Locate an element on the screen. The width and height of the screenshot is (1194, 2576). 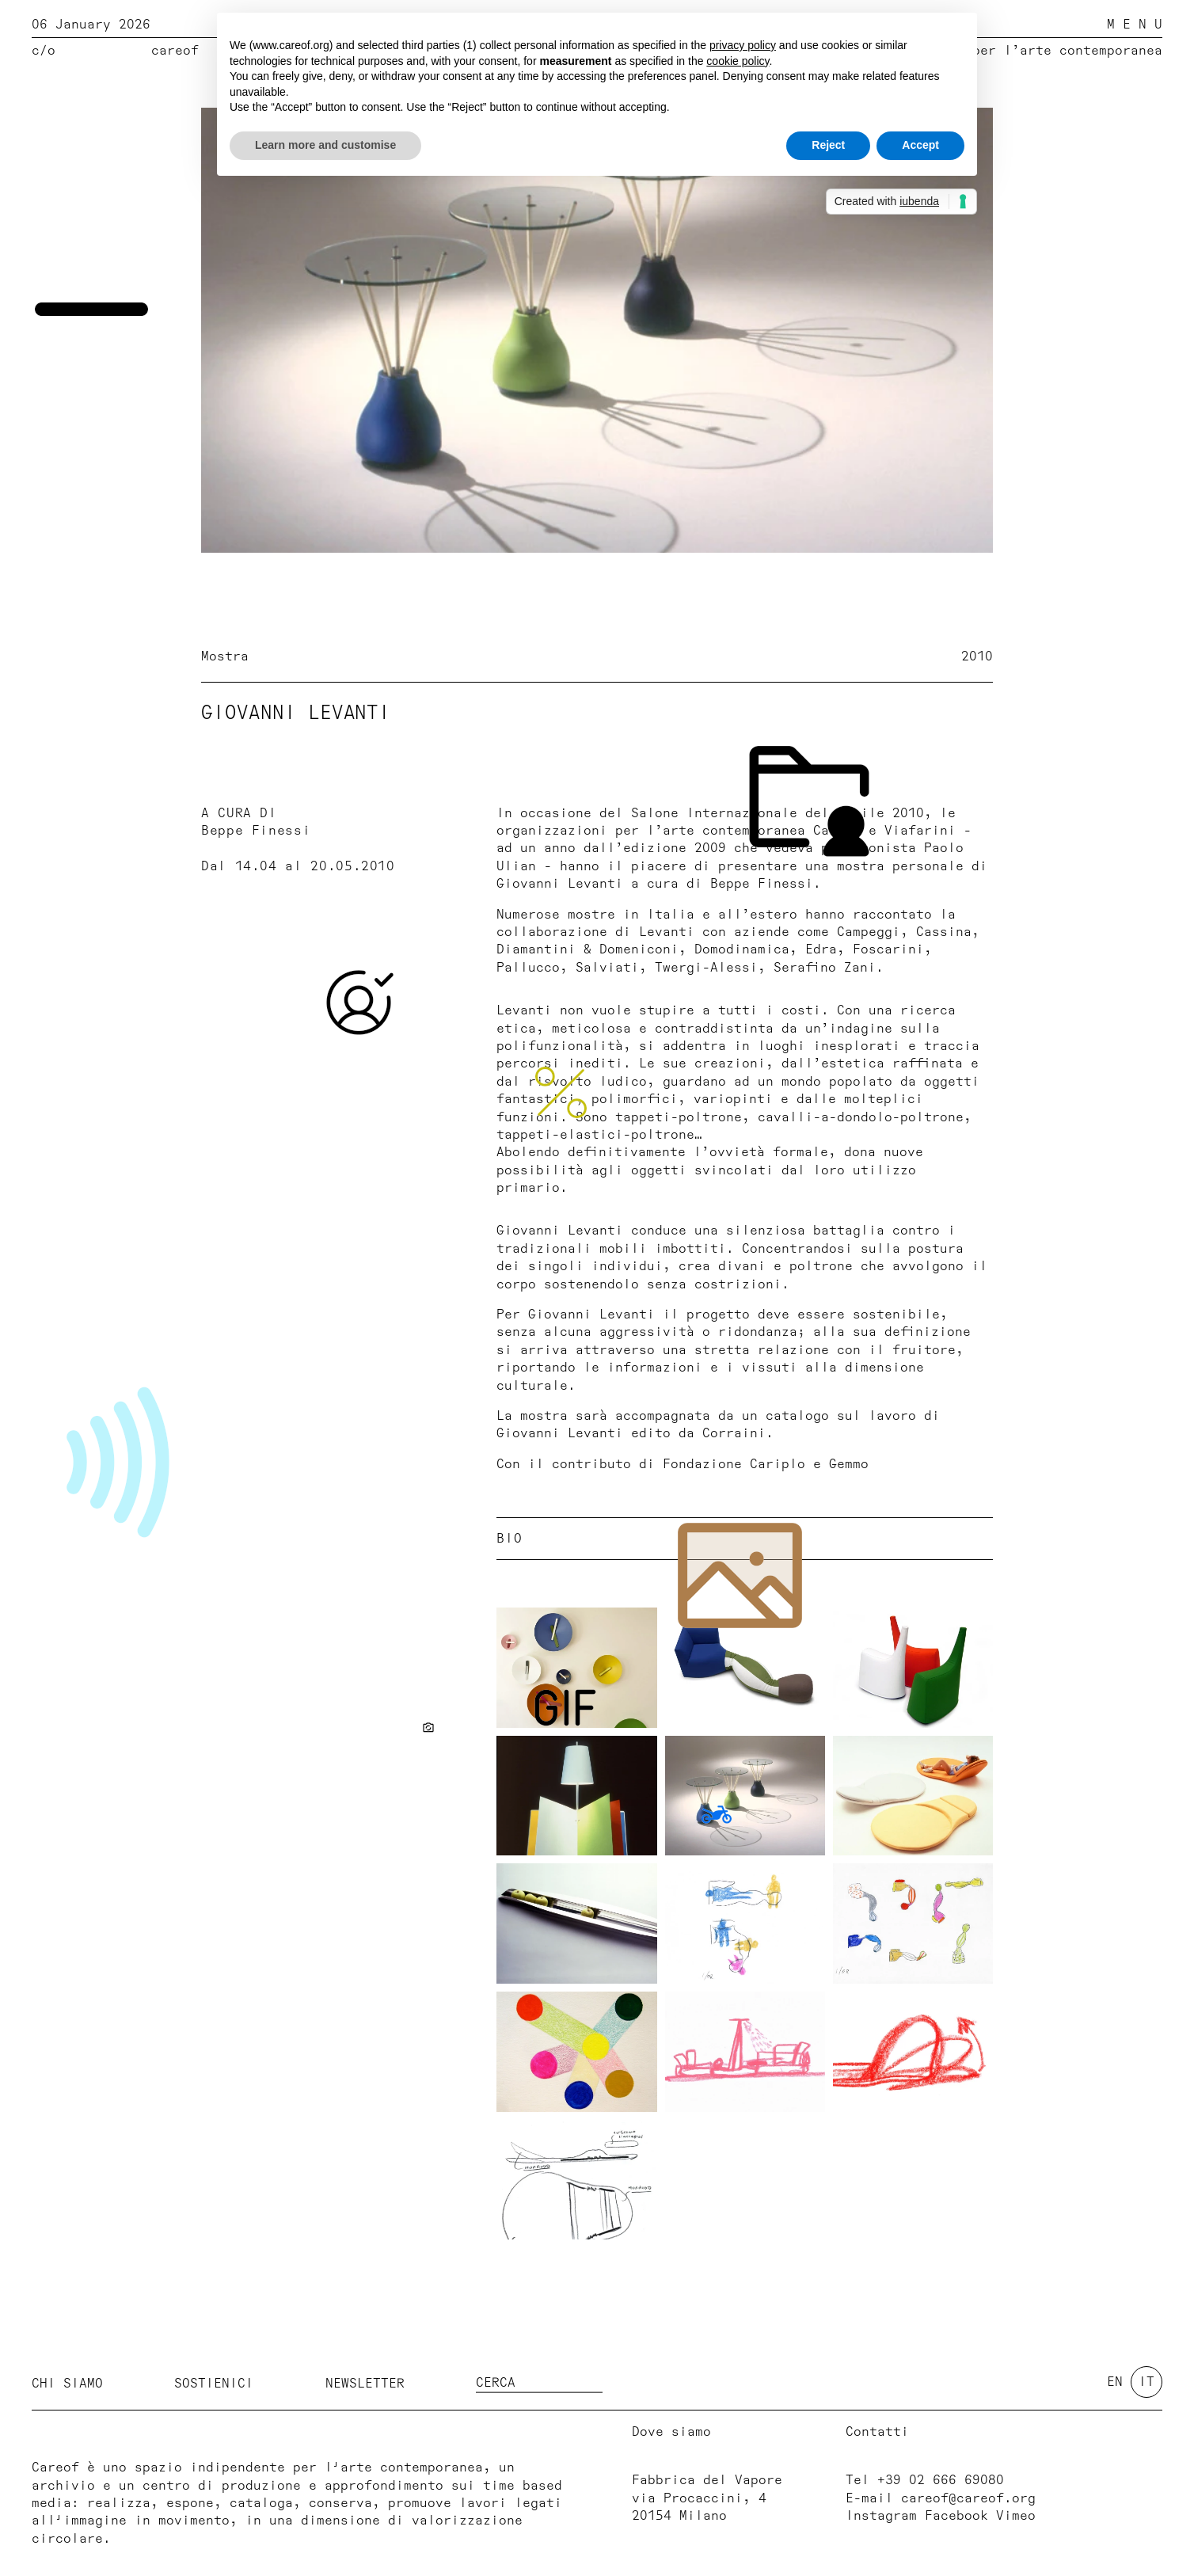
insert a GIF into your message is located at coordinates (564, 1707).